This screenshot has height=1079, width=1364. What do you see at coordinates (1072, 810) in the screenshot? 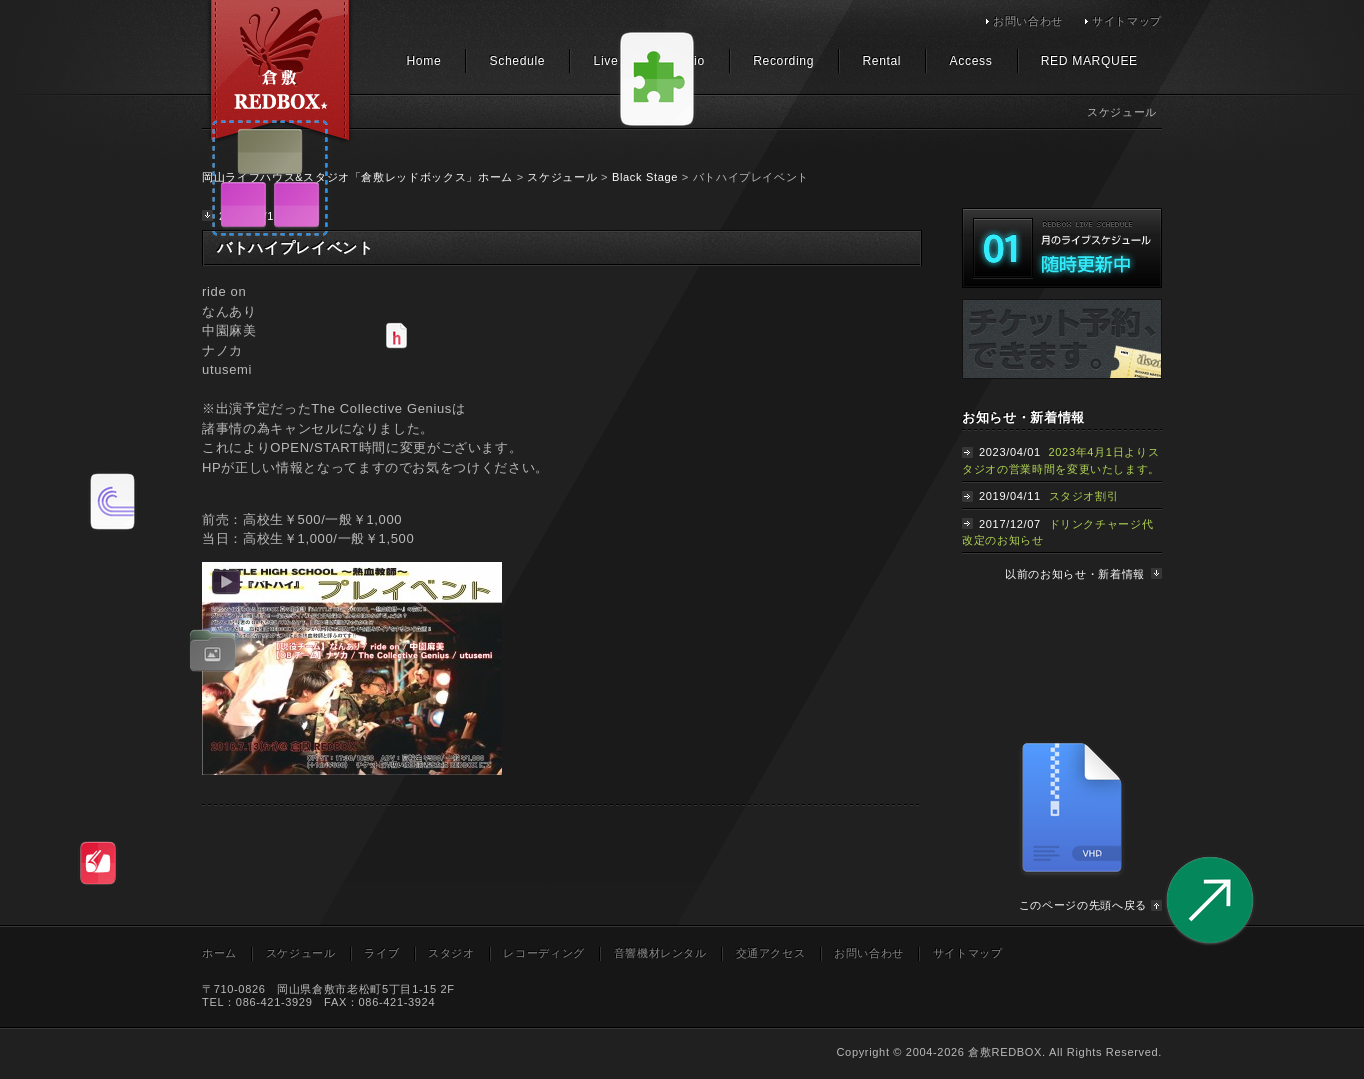
I see `a virtualbox virtual hard disk file` at bounding box center [1072, 810].